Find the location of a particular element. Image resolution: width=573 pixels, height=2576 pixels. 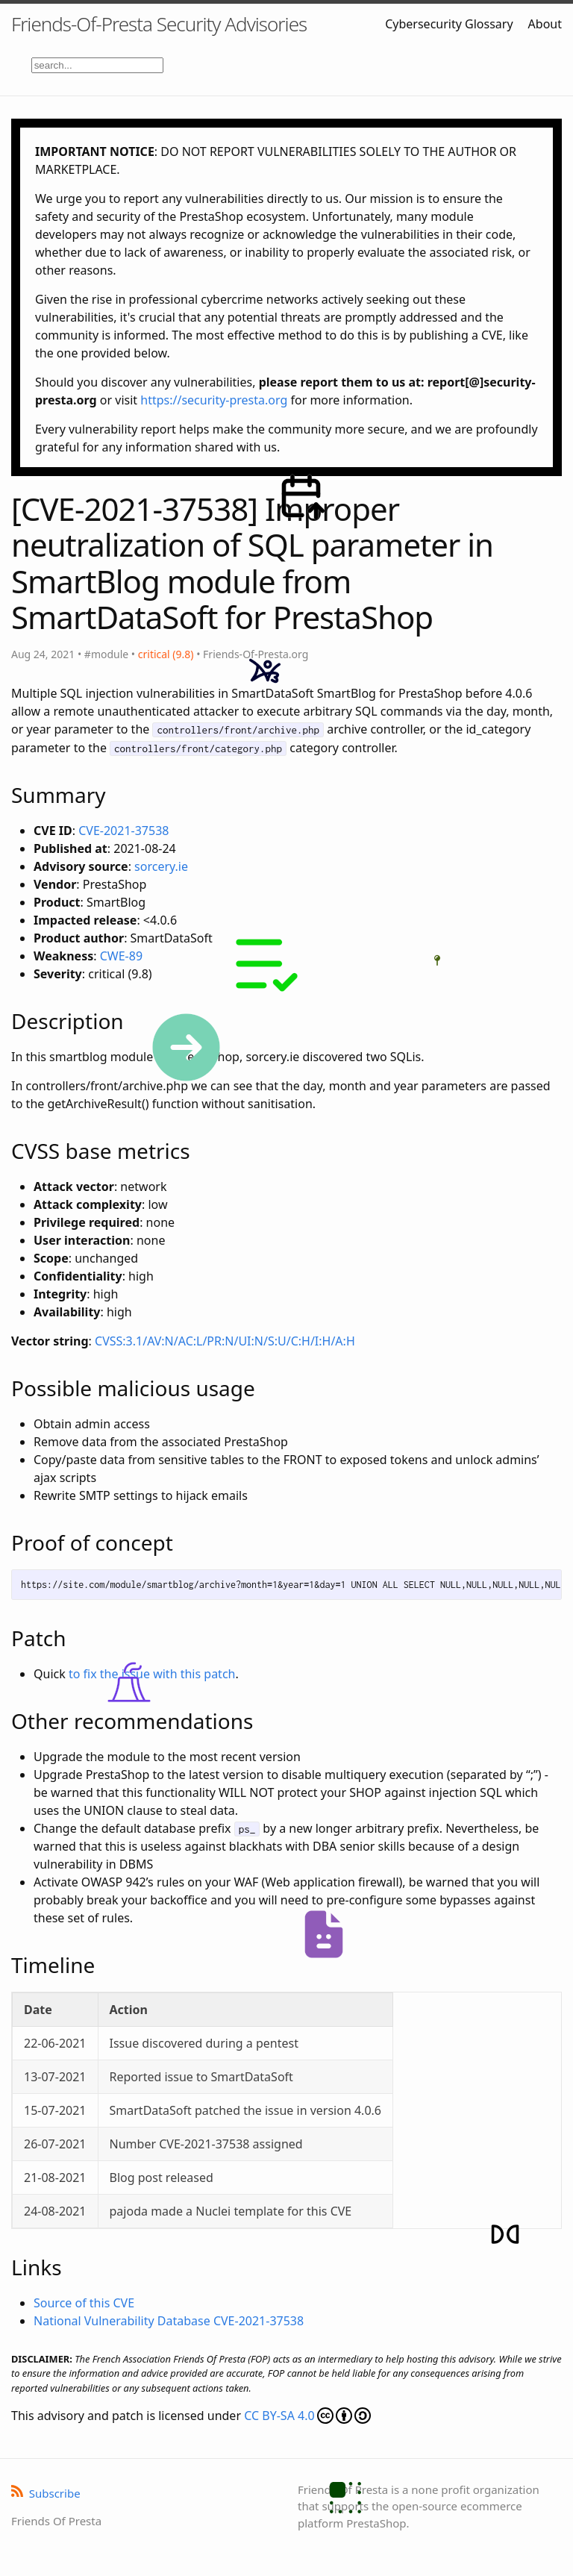

mark a location on the map is located at coordinates (437, 960).